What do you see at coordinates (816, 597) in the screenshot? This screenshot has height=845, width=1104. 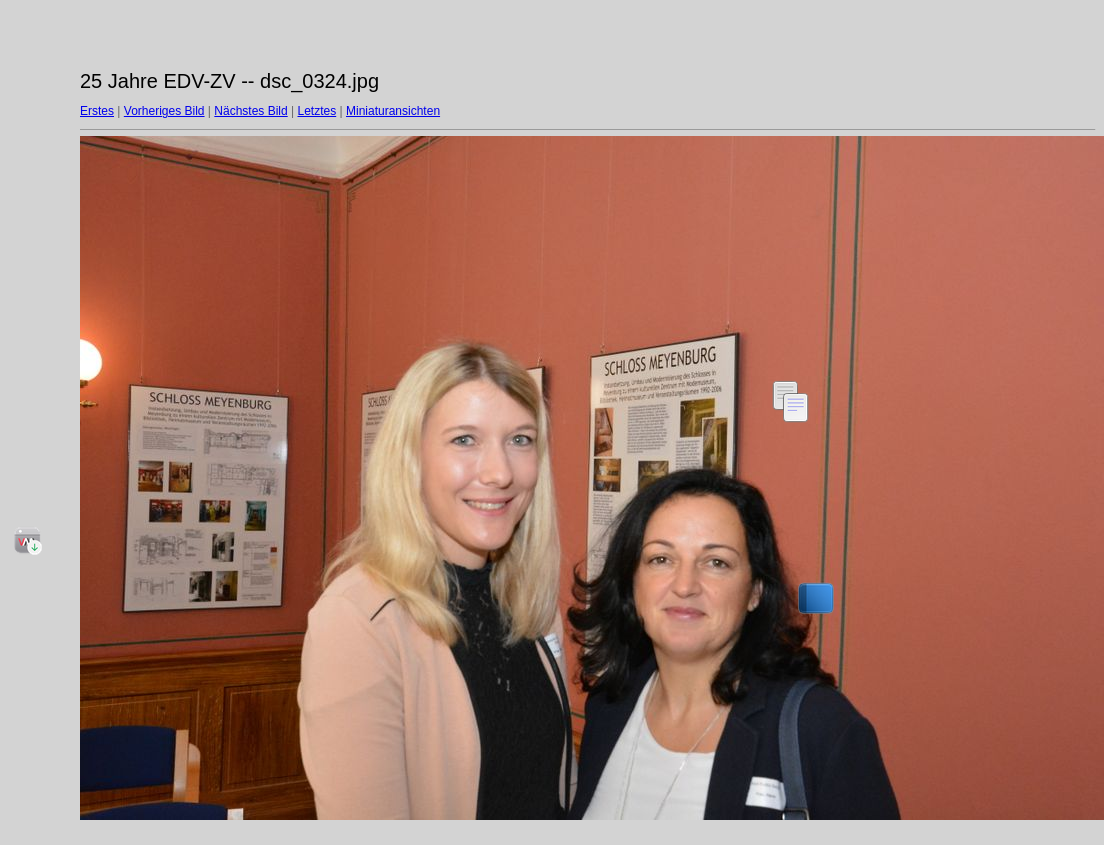 I see `access your desktop folder` at bounding box center [816, 597].